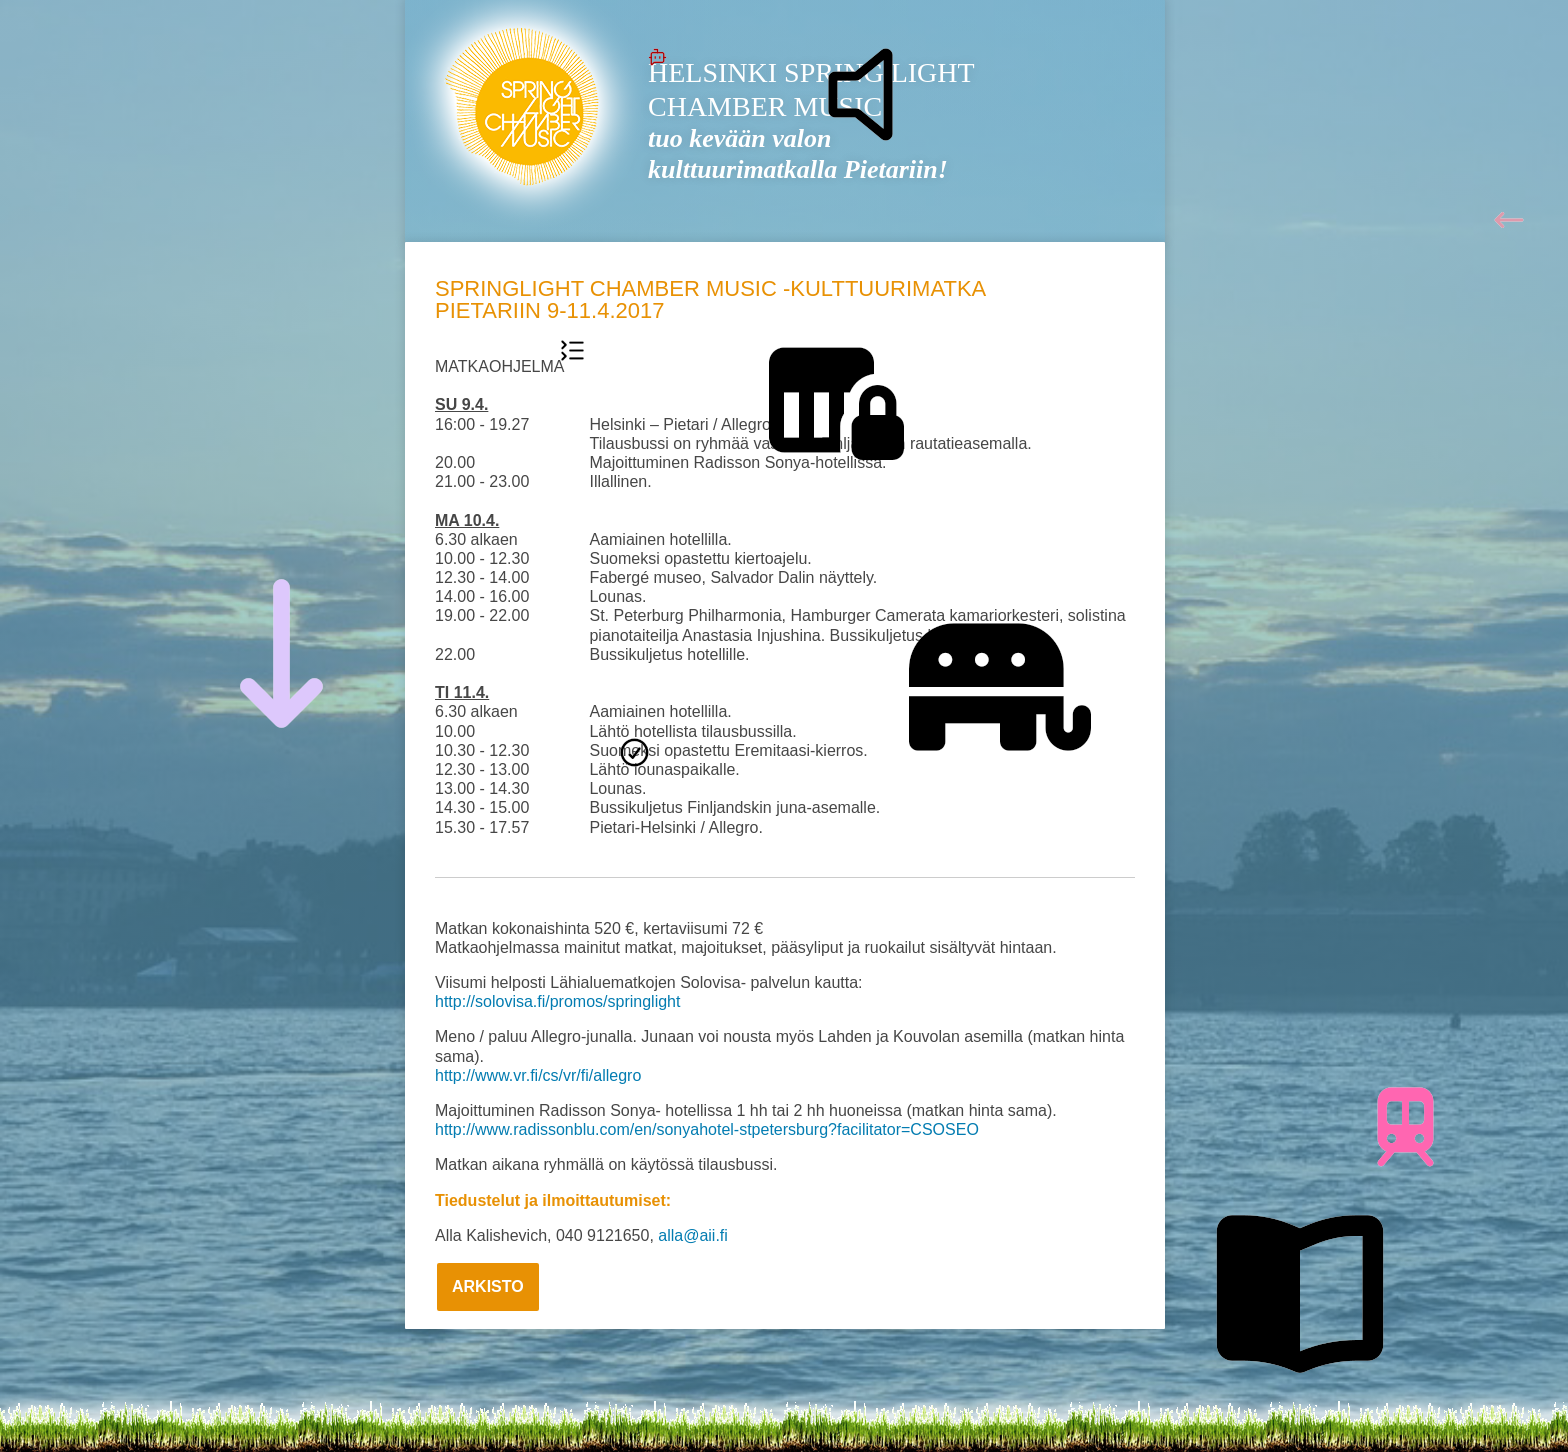  What do you see at coordinates (829, 400) in the screenshot?
I see `lock a column in a spreadsheet or table` at bounding box center [829, 400].